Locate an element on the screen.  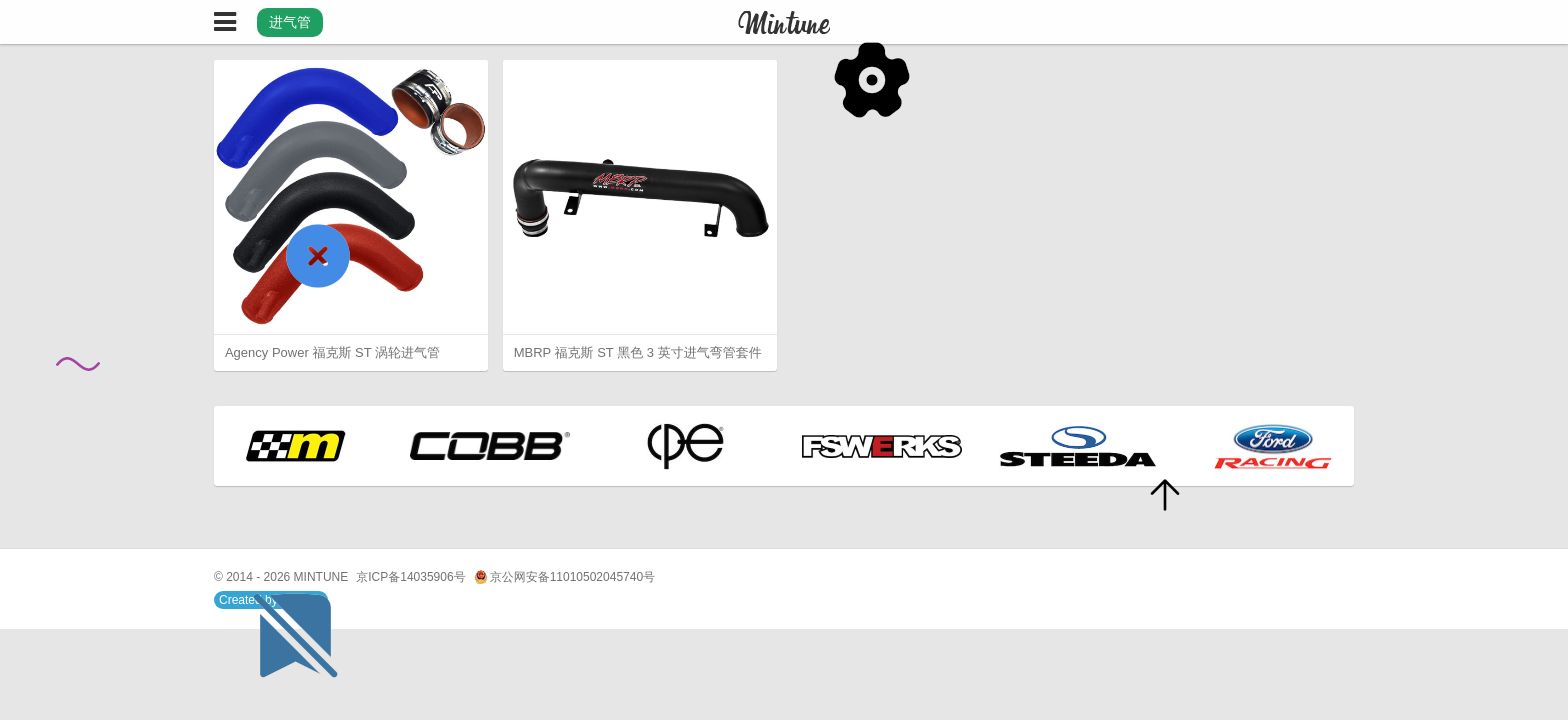
close or dismiss a dialog is located at coordinates (318, 256).